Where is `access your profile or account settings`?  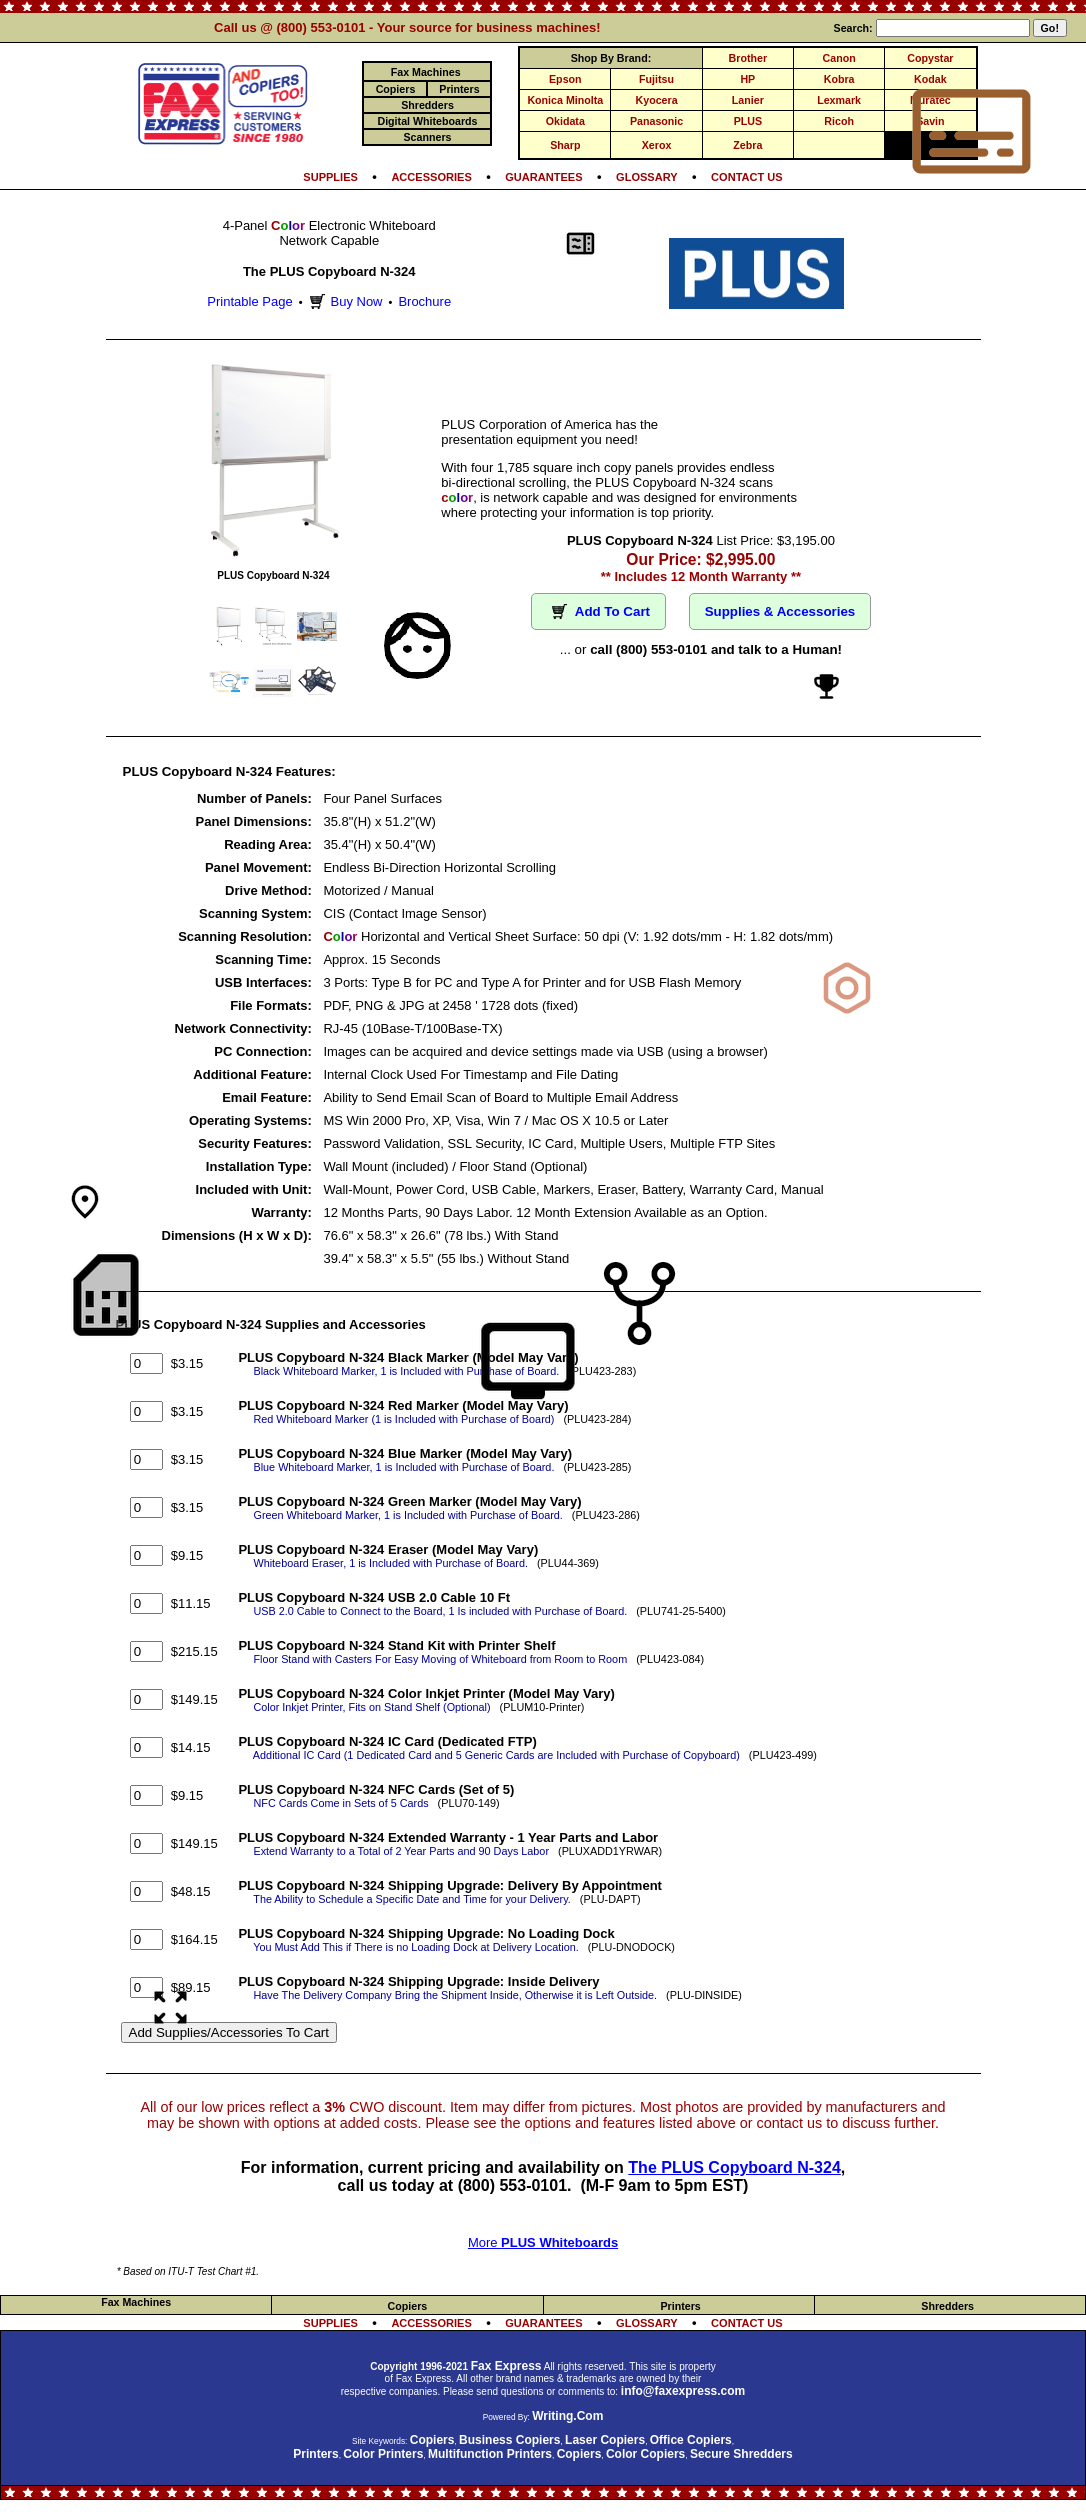
access your profile or account settings is located at coordinates (417, 645).